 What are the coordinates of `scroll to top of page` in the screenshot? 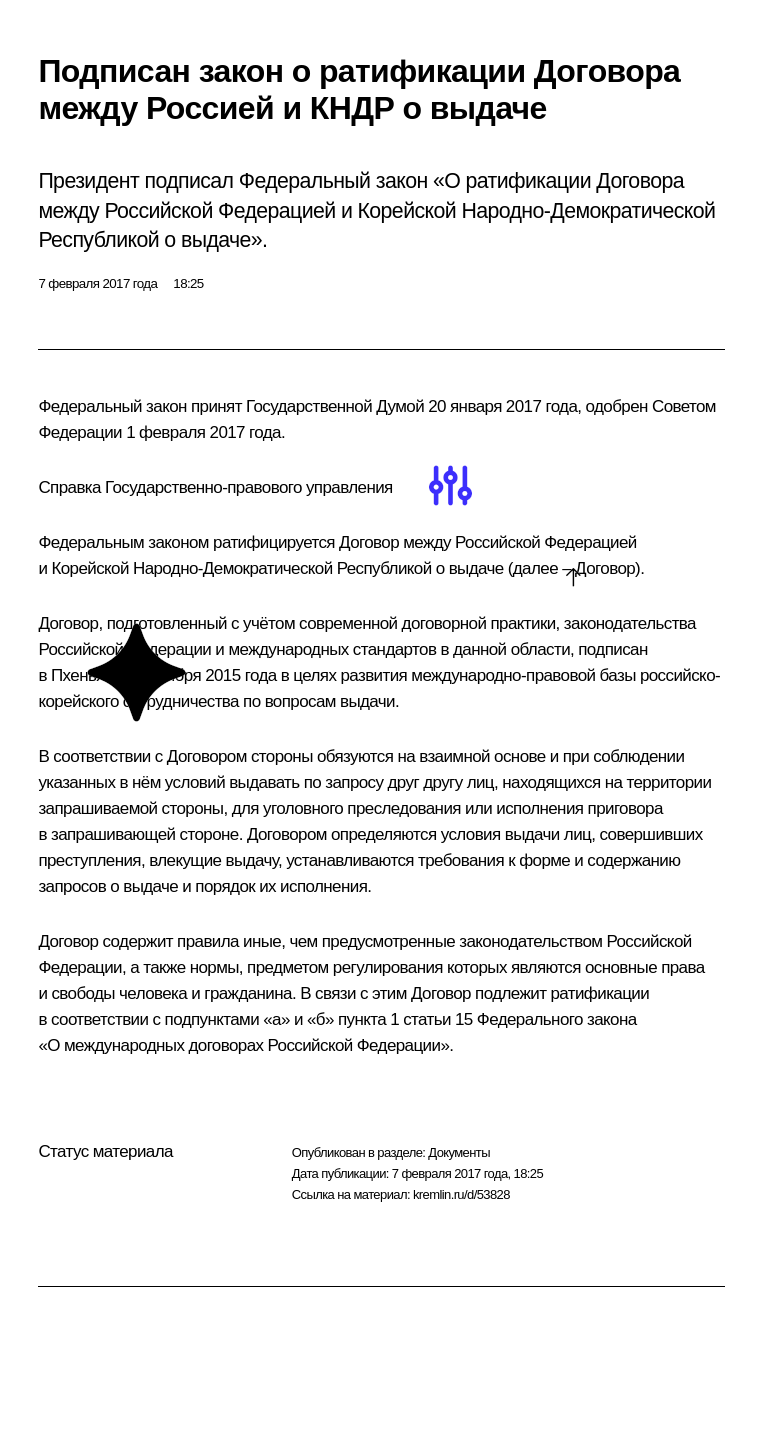 It's located at (573, 577).